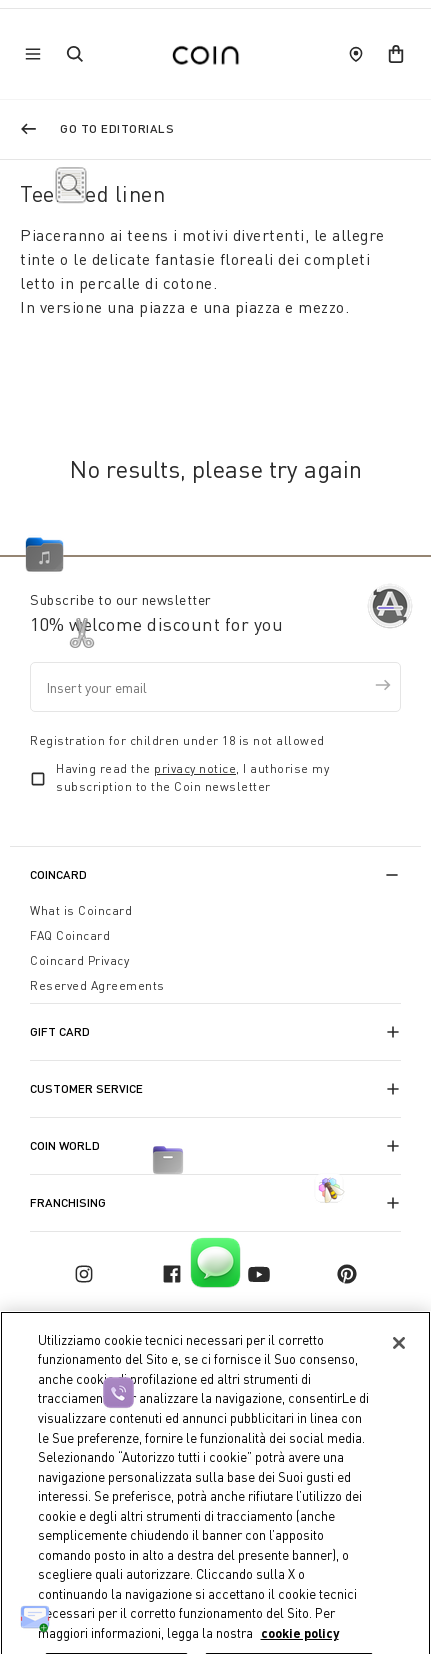 The image size is (431, 1654). I want to click on open the software update manager, so click(390, 606).